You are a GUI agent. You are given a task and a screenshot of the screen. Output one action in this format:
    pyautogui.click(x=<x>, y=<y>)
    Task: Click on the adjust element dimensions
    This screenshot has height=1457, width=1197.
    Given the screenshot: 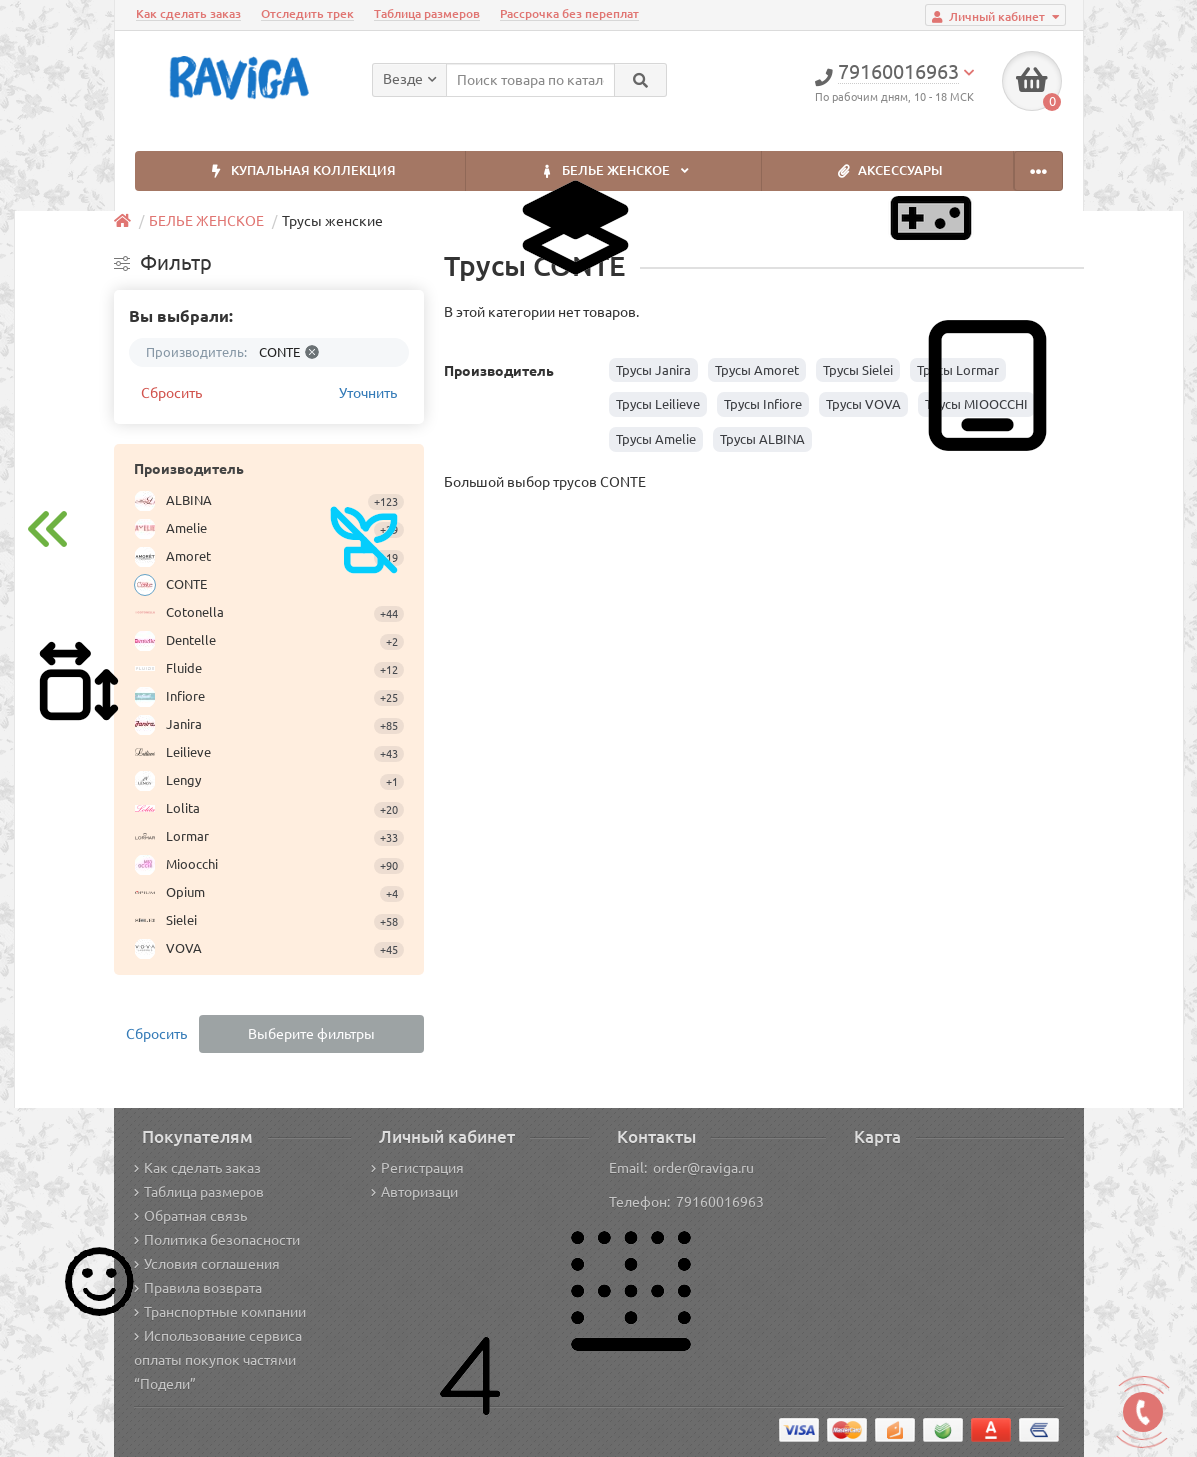 What is the action you would take?
    pyautogui.click(x=79, y=681)
    